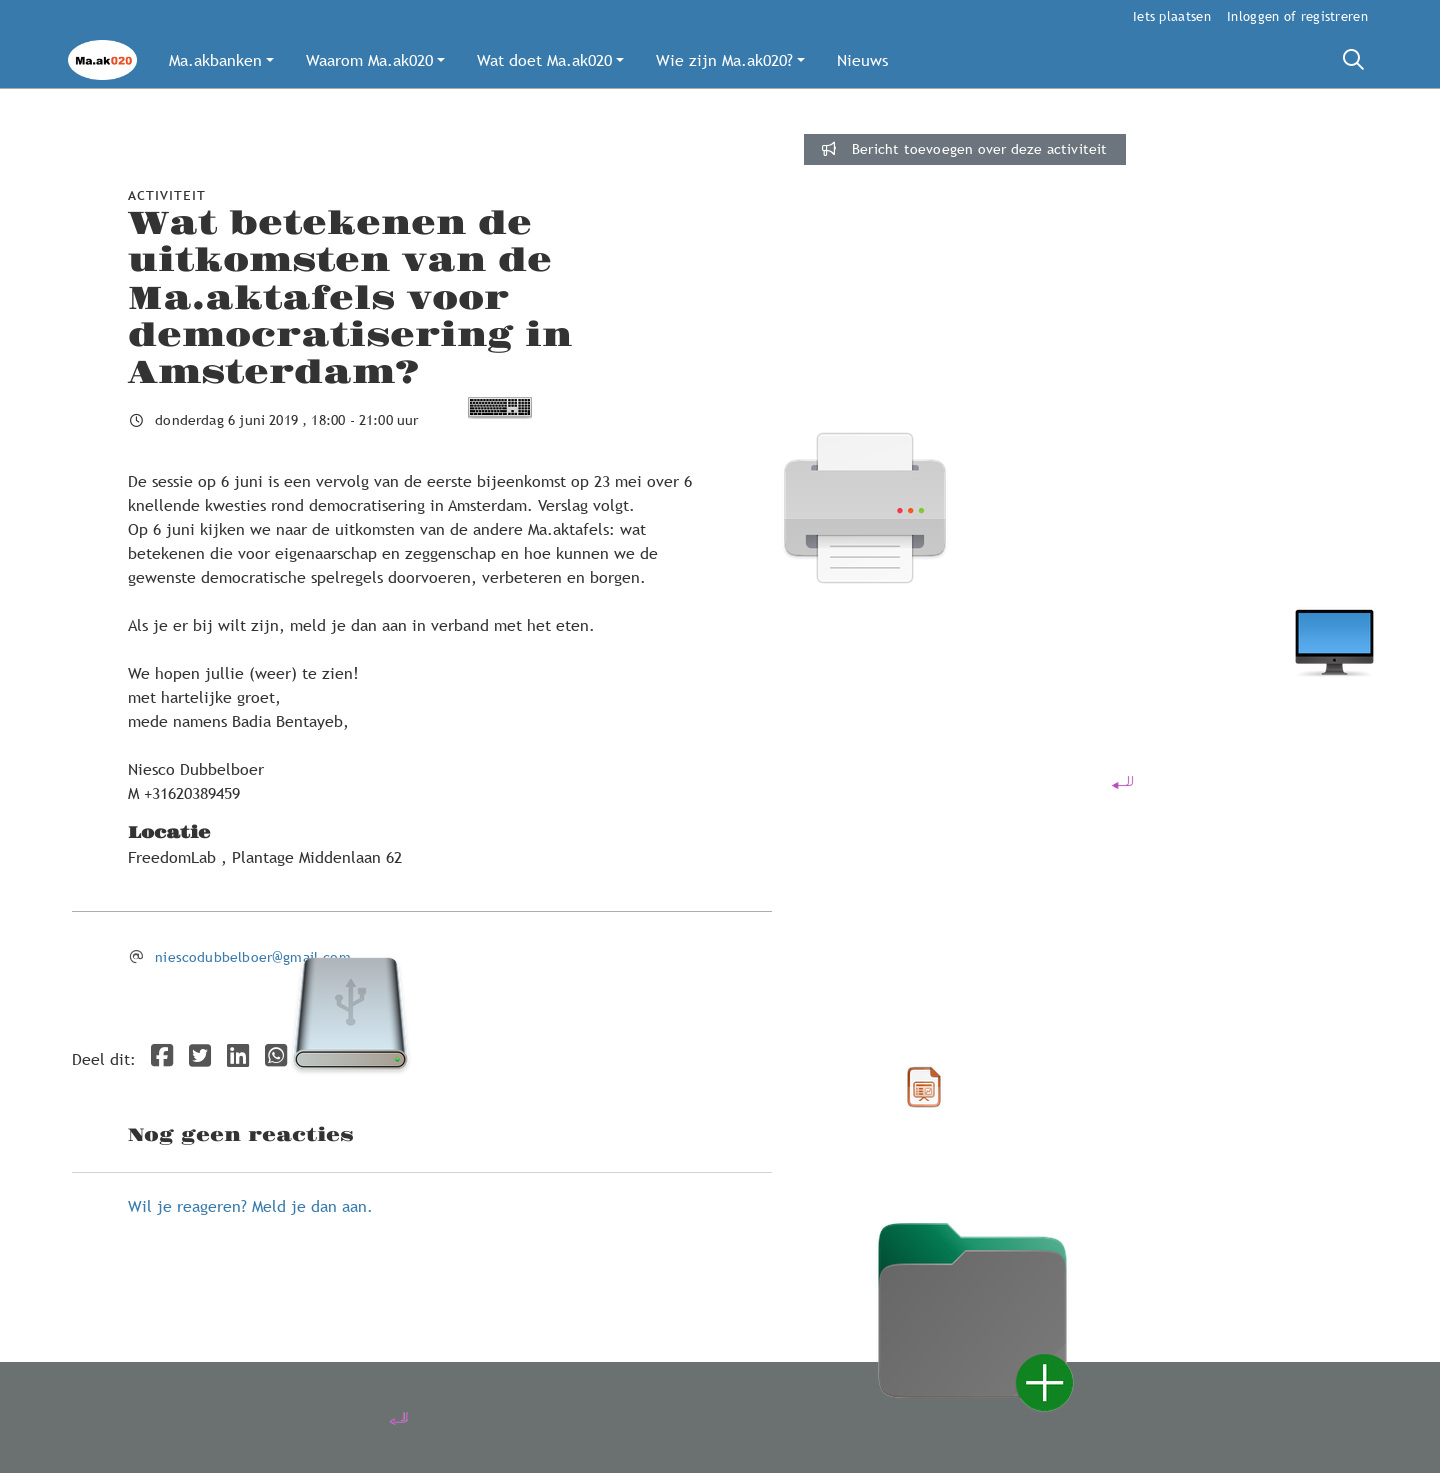 This screenshot has width=1440, height=1473. Describe the element at coordinates (972, 1310) in the screenshot. I see `create a new folder` at that location.